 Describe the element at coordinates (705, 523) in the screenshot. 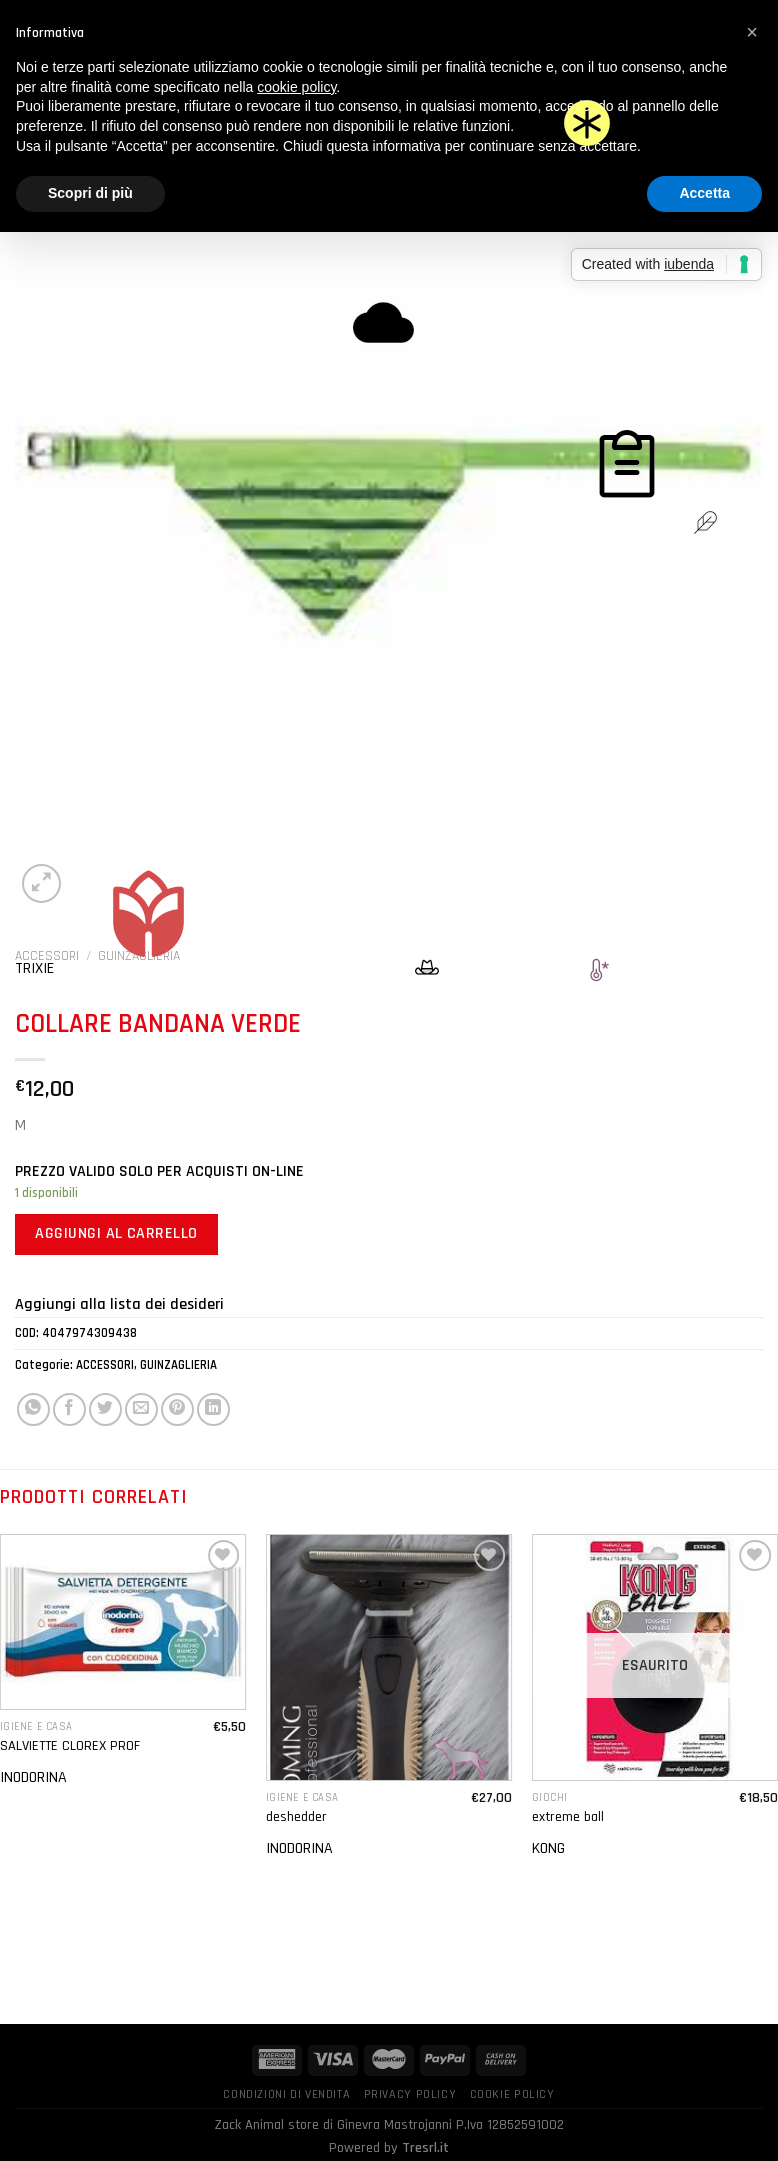

I see `compose a new post or message` at that location.